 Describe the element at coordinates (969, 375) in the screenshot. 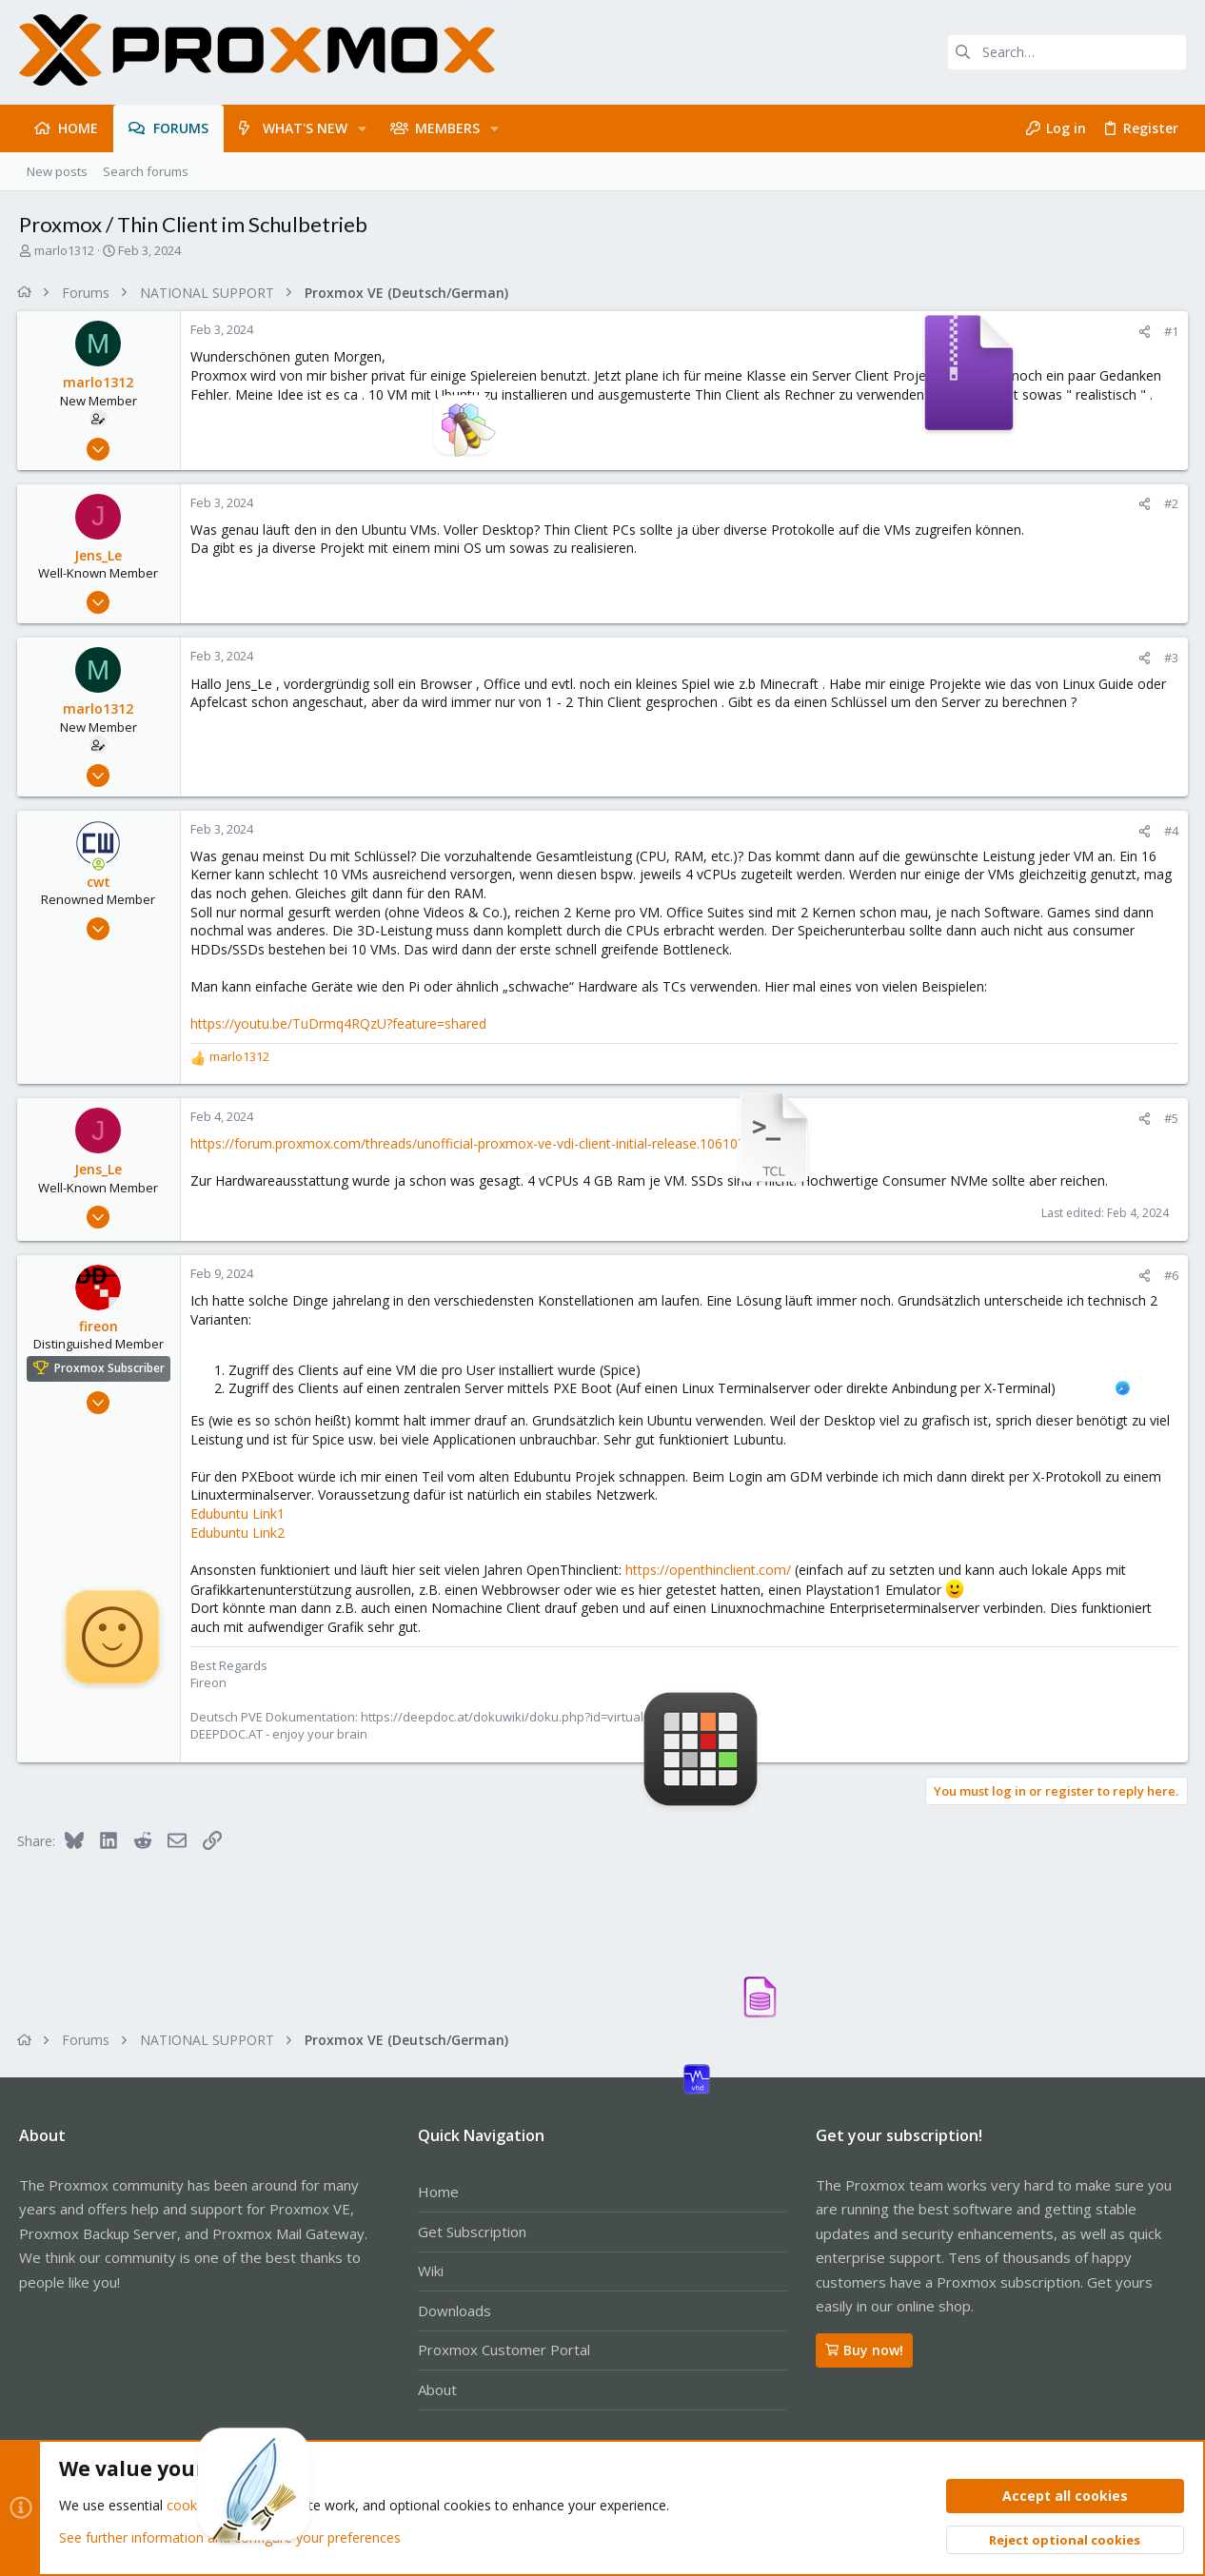

I see `a compressed bzip archive file` at that location.